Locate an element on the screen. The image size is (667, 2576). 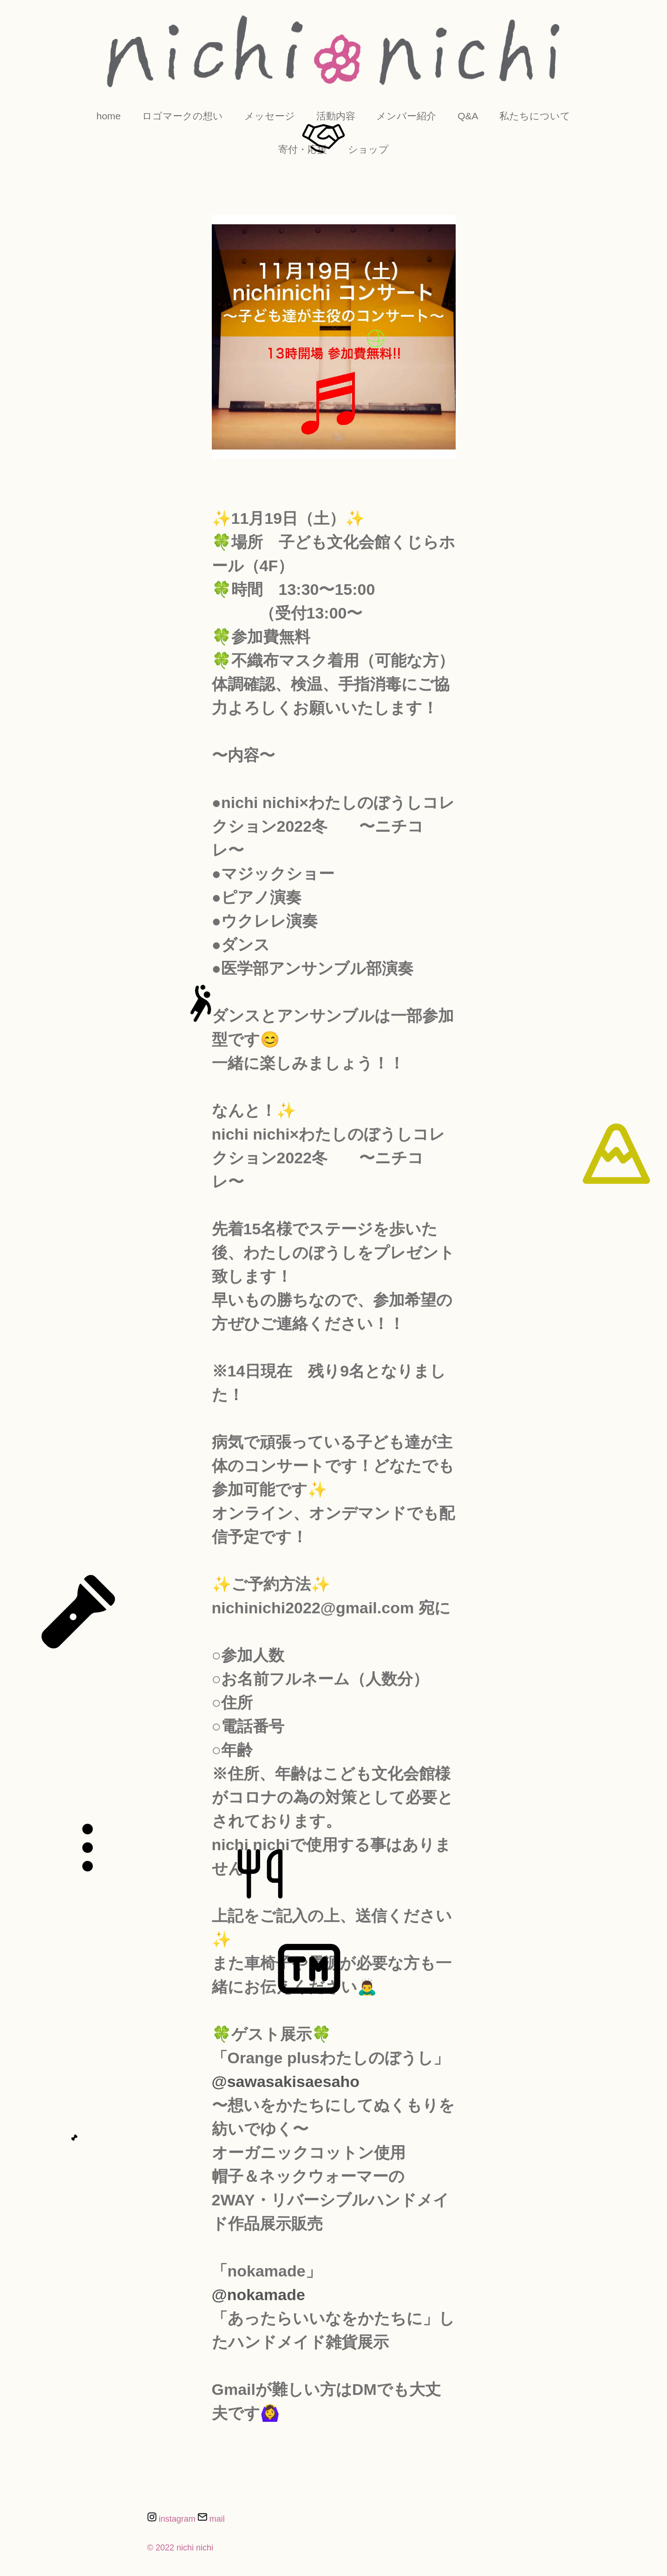
initiate a partnership or collaboration is located at coordinates (323, 137).